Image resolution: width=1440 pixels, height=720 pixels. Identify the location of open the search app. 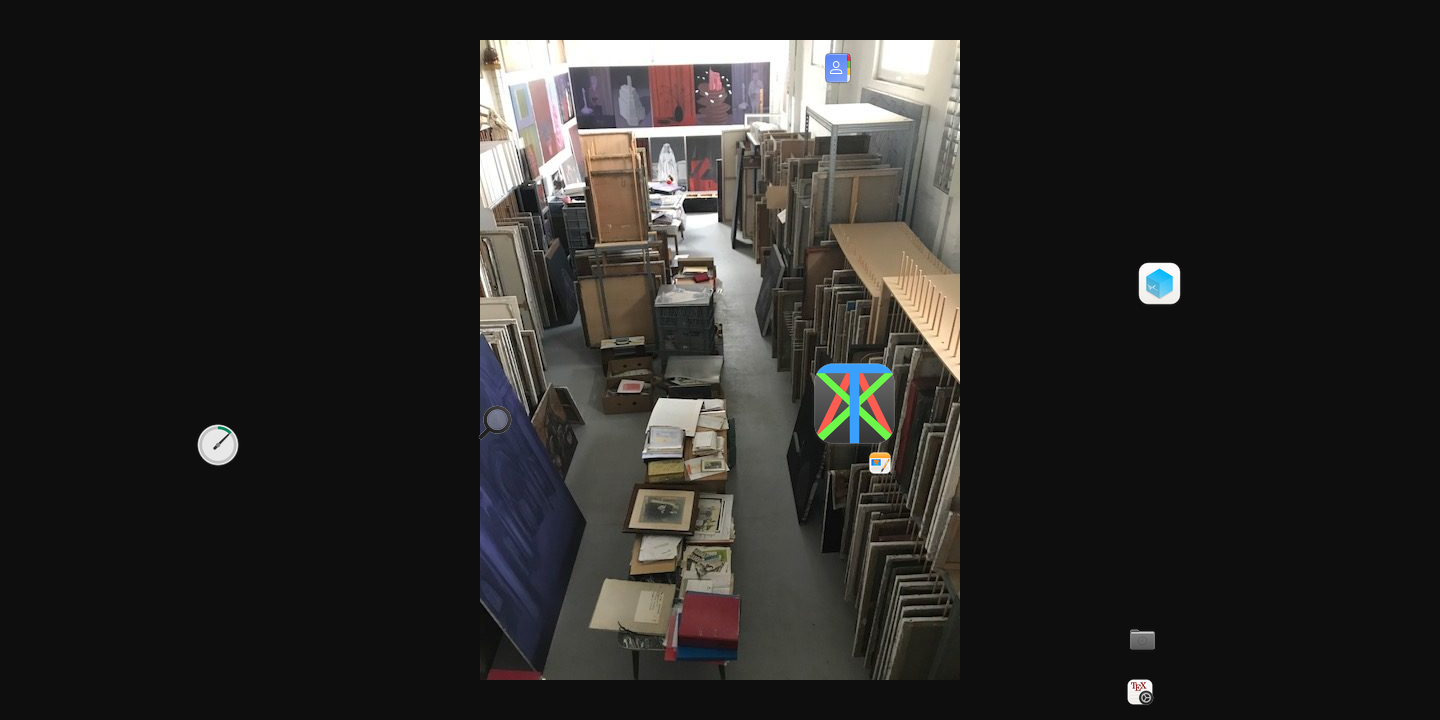
(495, 422).